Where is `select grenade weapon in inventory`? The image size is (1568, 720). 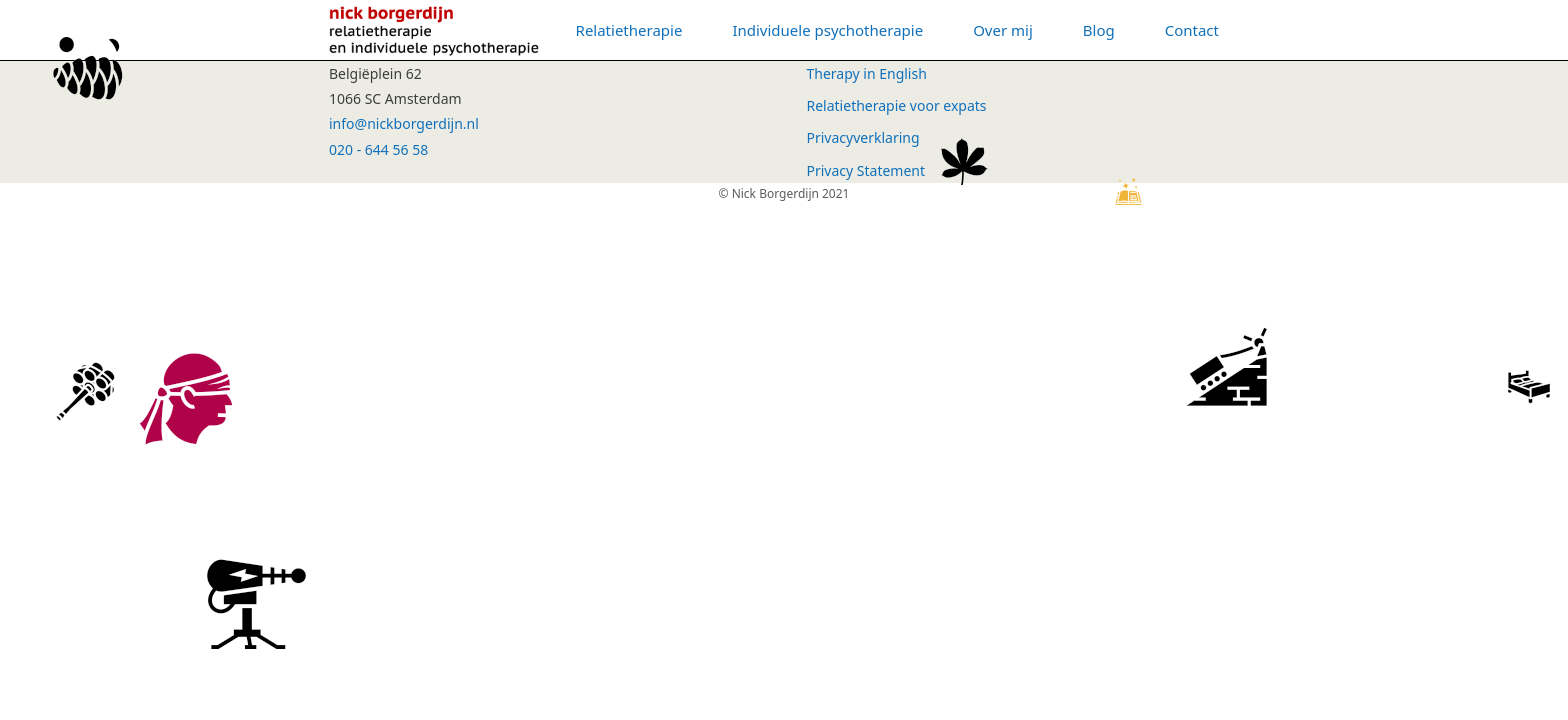
select grenade weapon in inventory is located at coordinates (85, 391).